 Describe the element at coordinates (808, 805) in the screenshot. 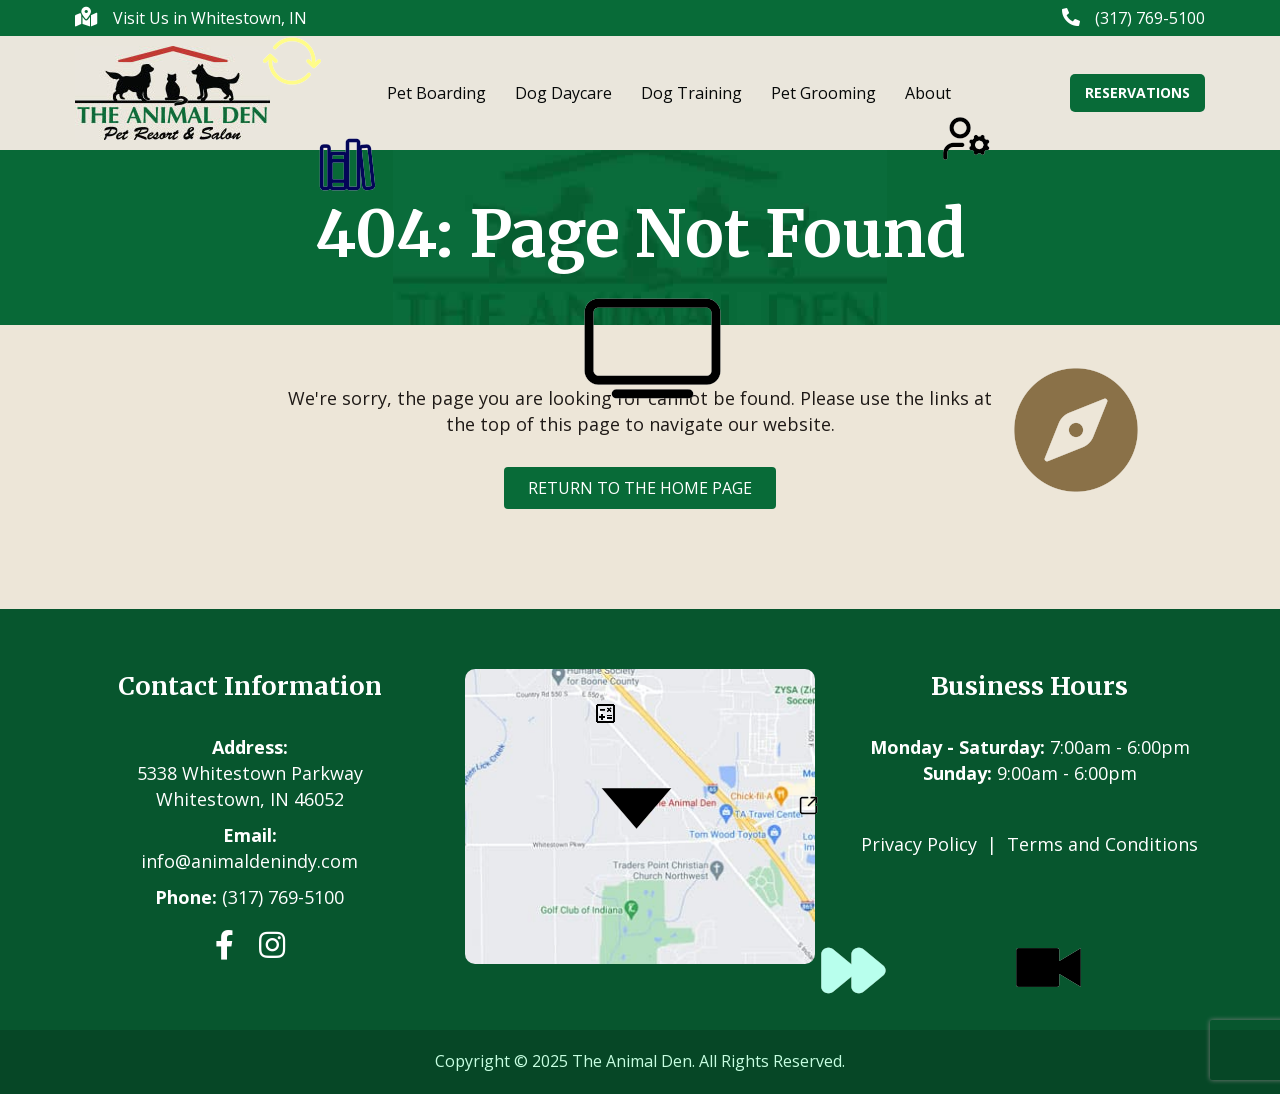

I see `open link in a new window or tab` at that location.